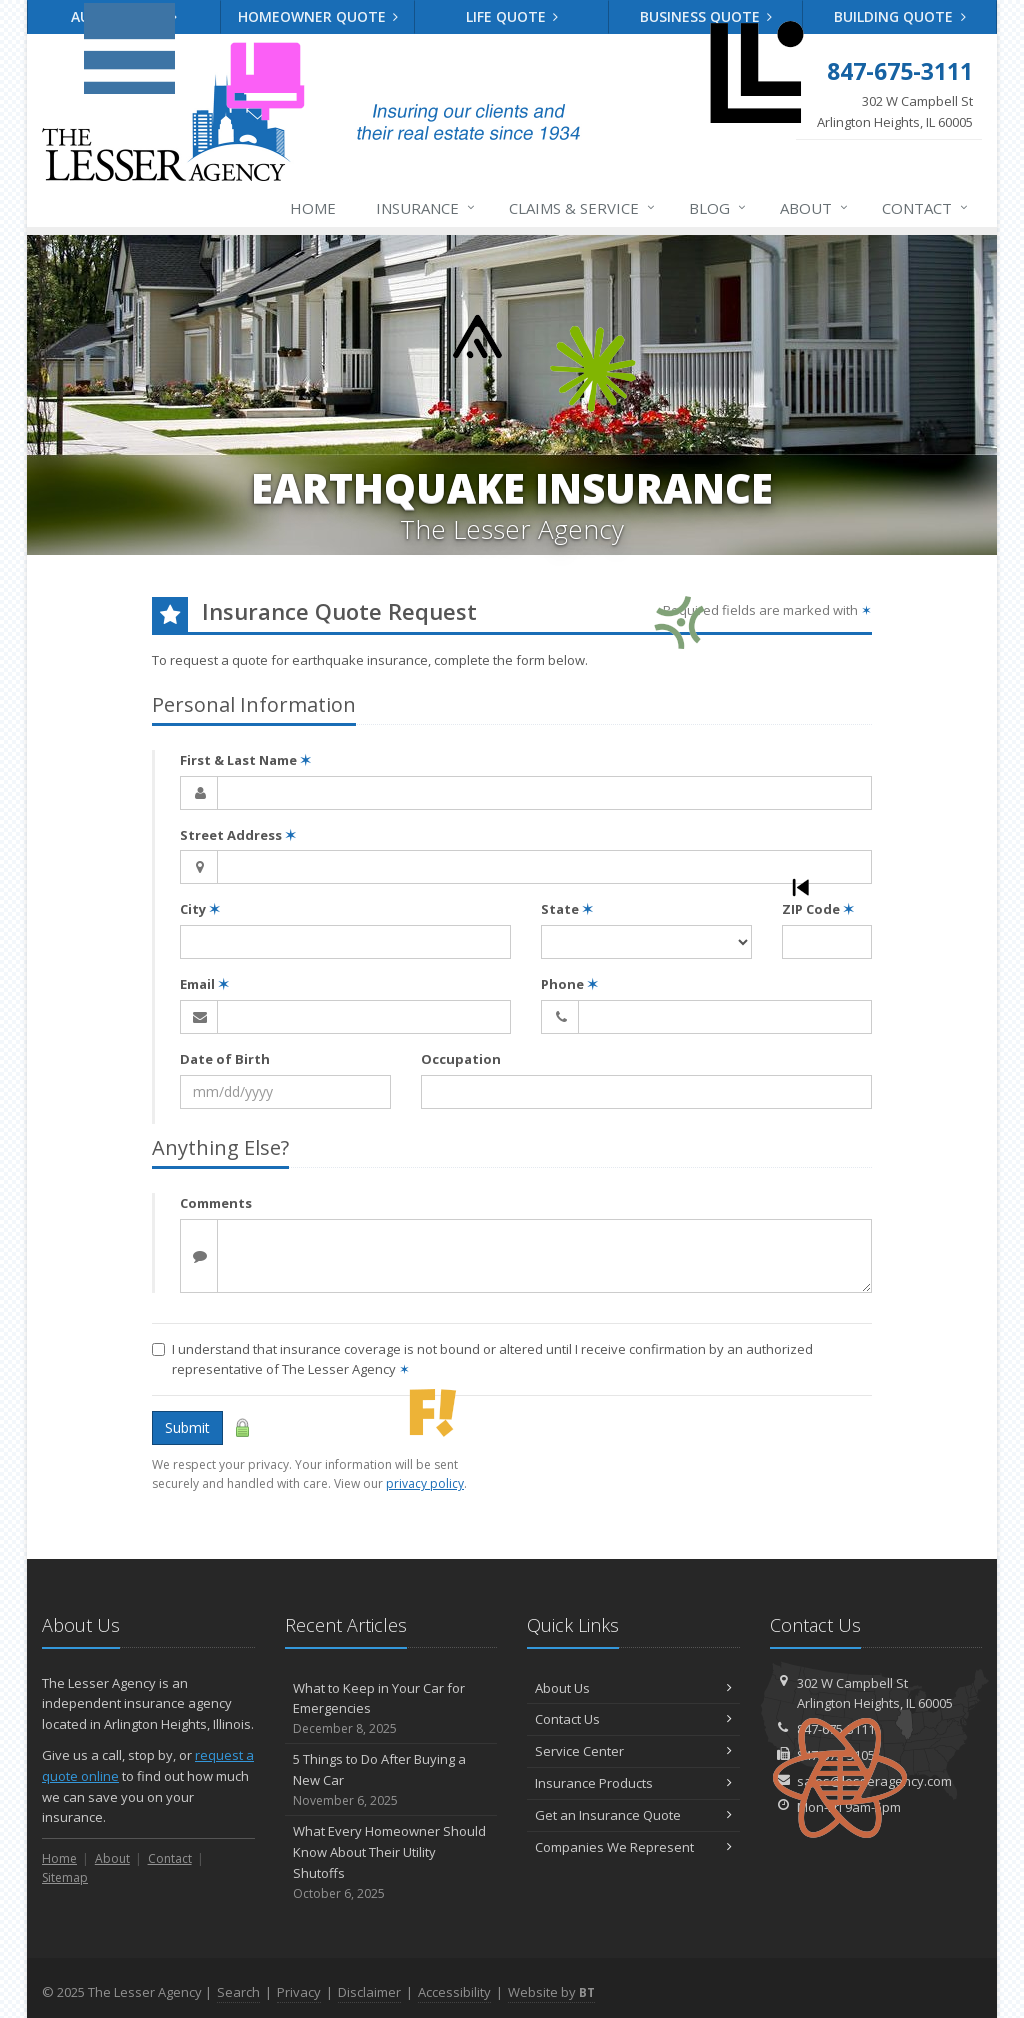 Image resolution: width=1024 pixels, height=2018 pixels. What do you see at coordinates (129, 48) in the screenshot?
I see `platform.sh logo` at bounding box center [129, 48].